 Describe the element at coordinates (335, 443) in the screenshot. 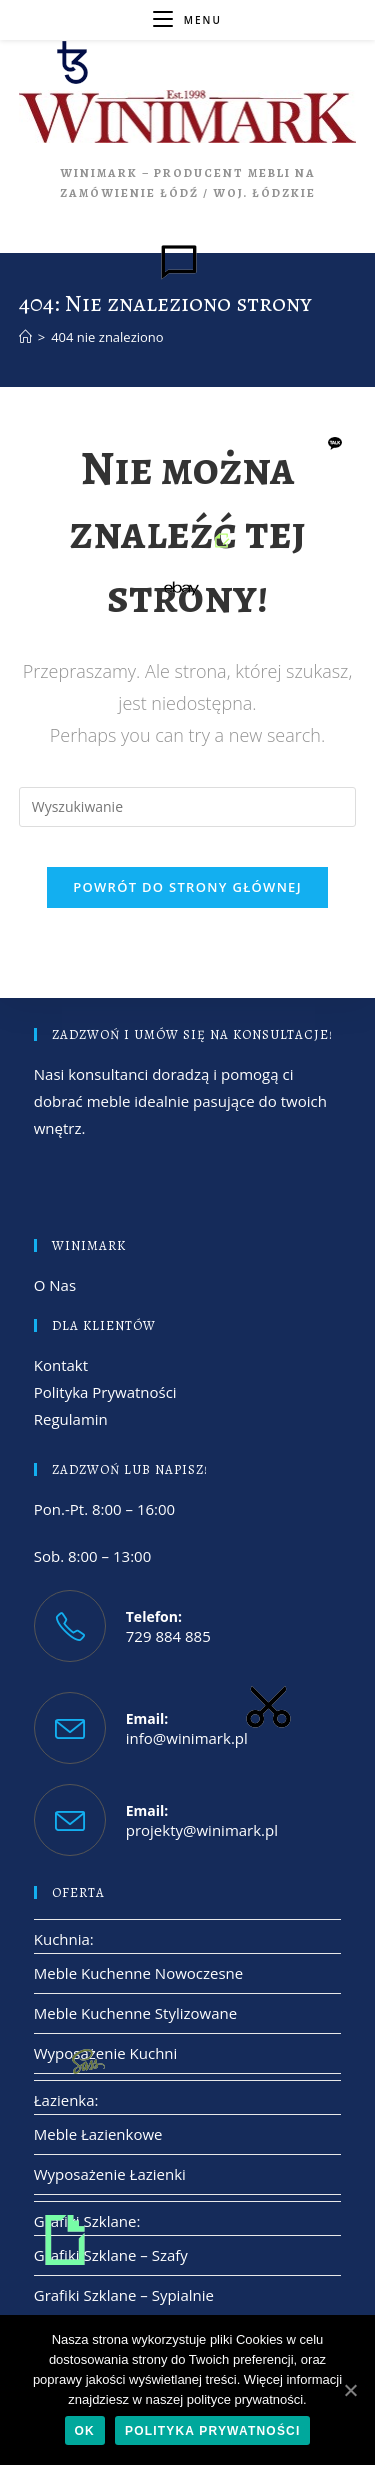

I see `open KakaoTalk messaging app` at that location.